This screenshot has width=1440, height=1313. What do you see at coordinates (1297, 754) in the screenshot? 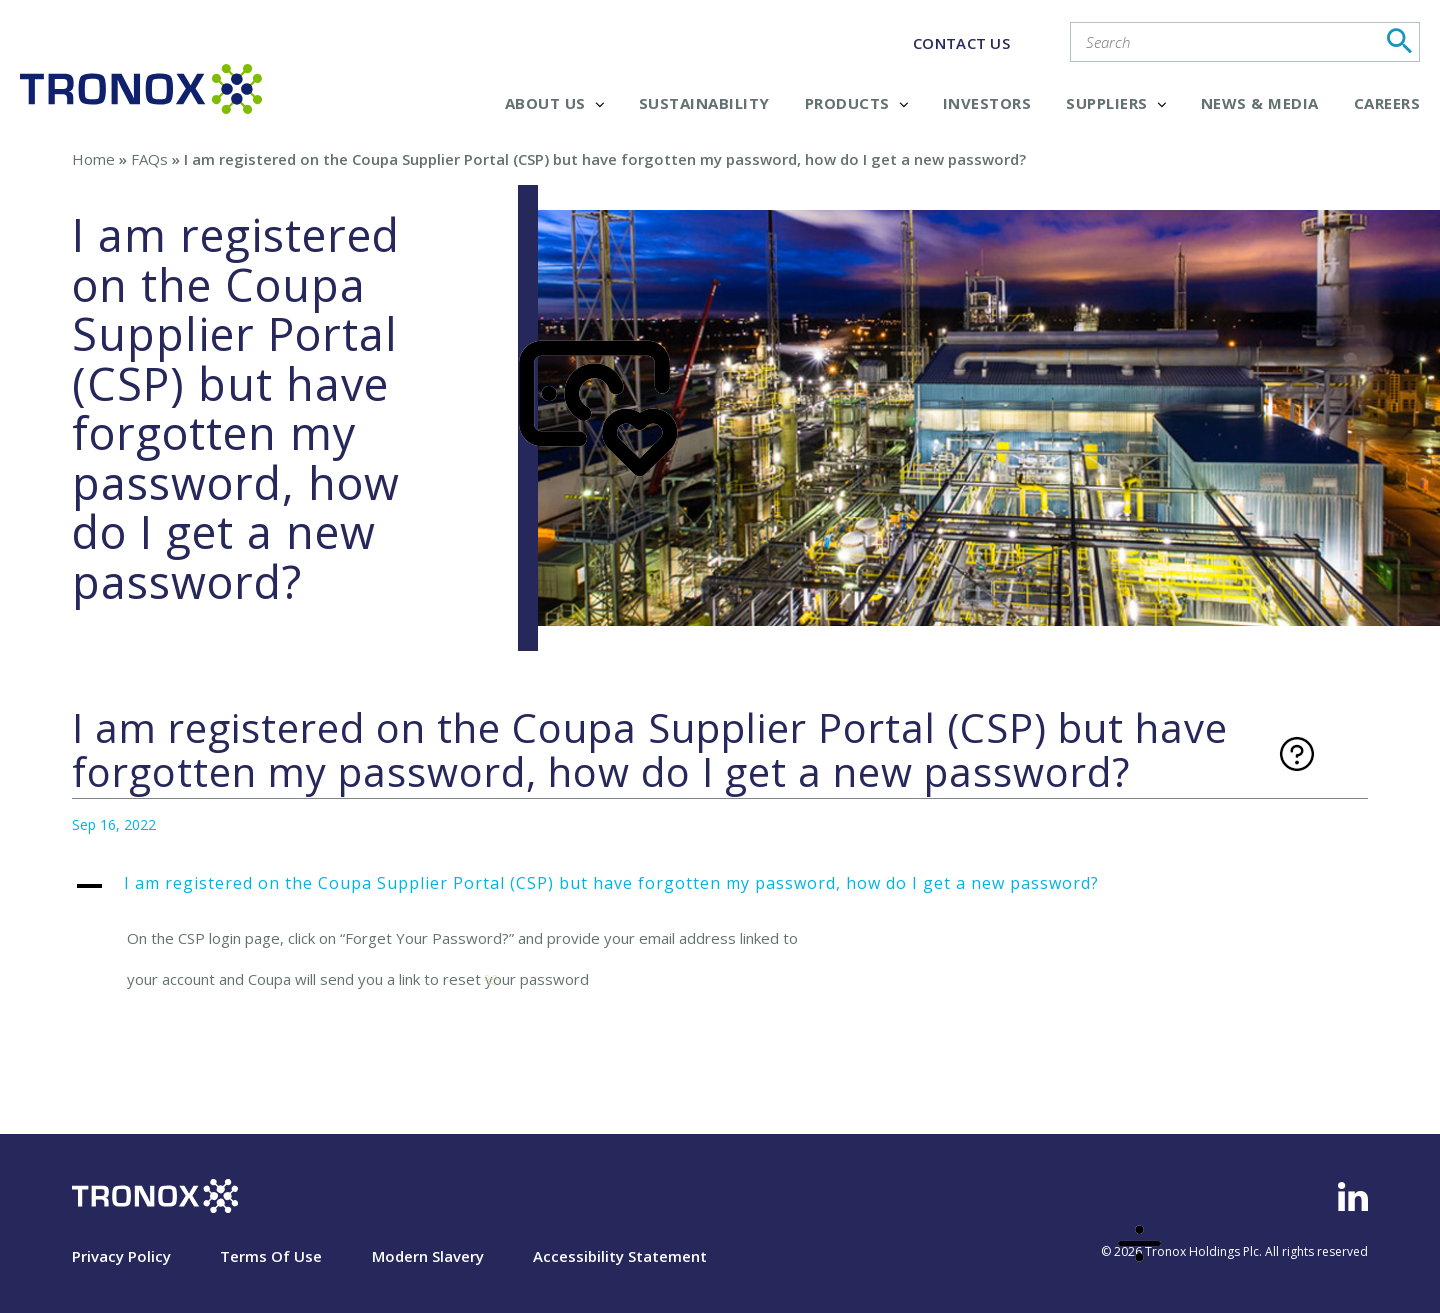
I see `access help or support` at bounding box center [1297, 754].